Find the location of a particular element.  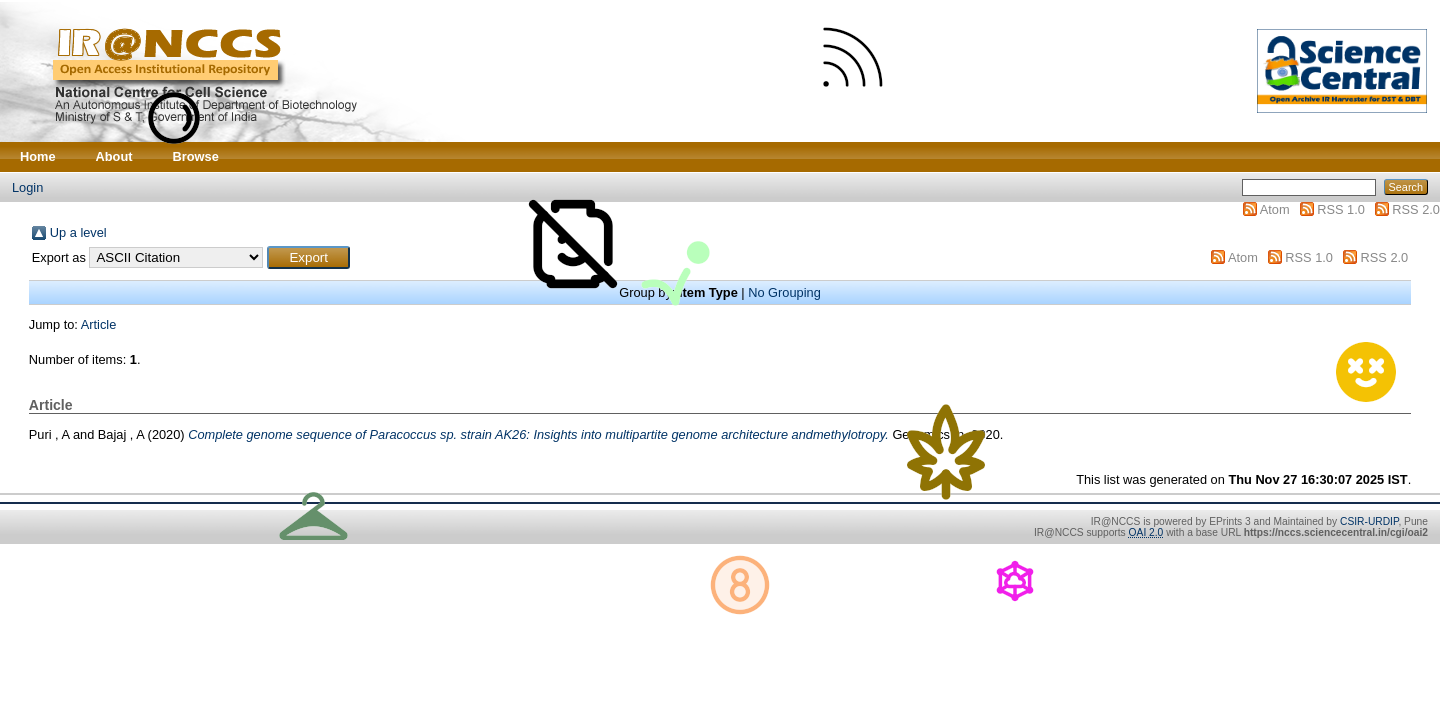

subscribe to RSS feed is located at coordinates (850, 60).